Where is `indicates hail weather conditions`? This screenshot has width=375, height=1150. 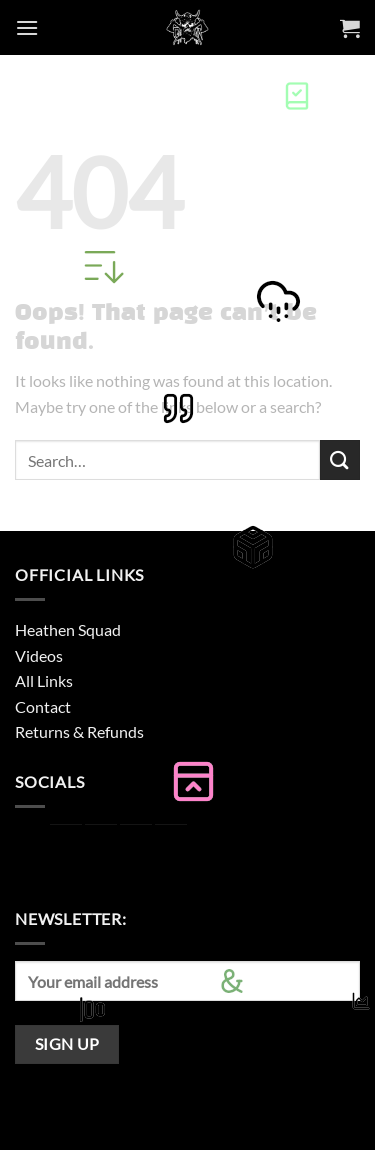 indicates hail weather conditions is located at coordinates (278, 300).